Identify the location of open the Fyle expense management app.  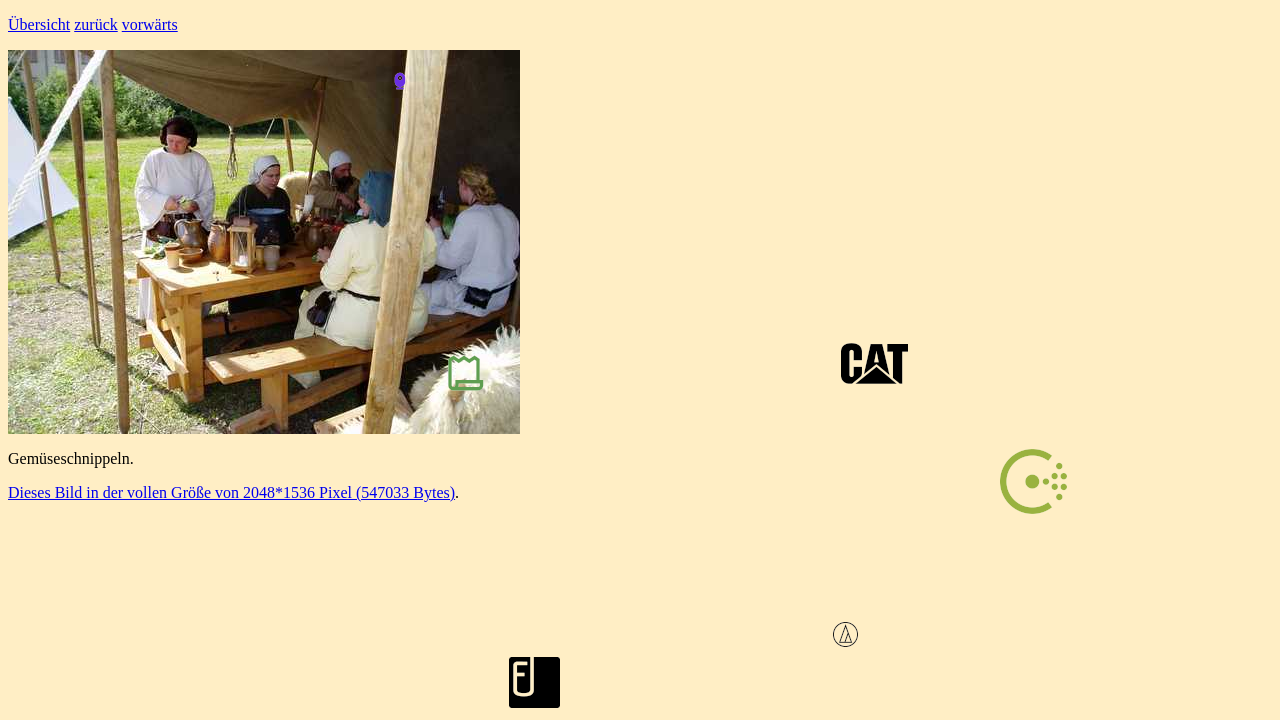
(534, 682).